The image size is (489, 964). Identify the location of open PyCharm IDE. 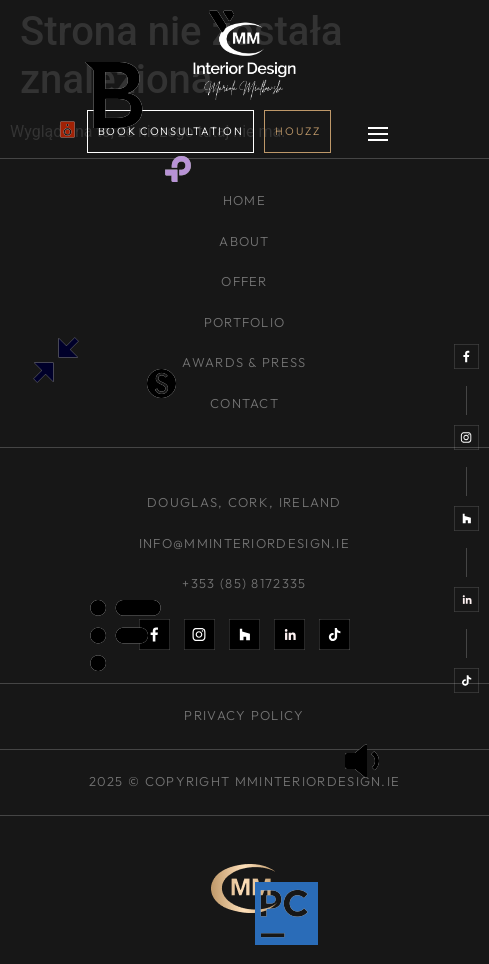
(286, 913).